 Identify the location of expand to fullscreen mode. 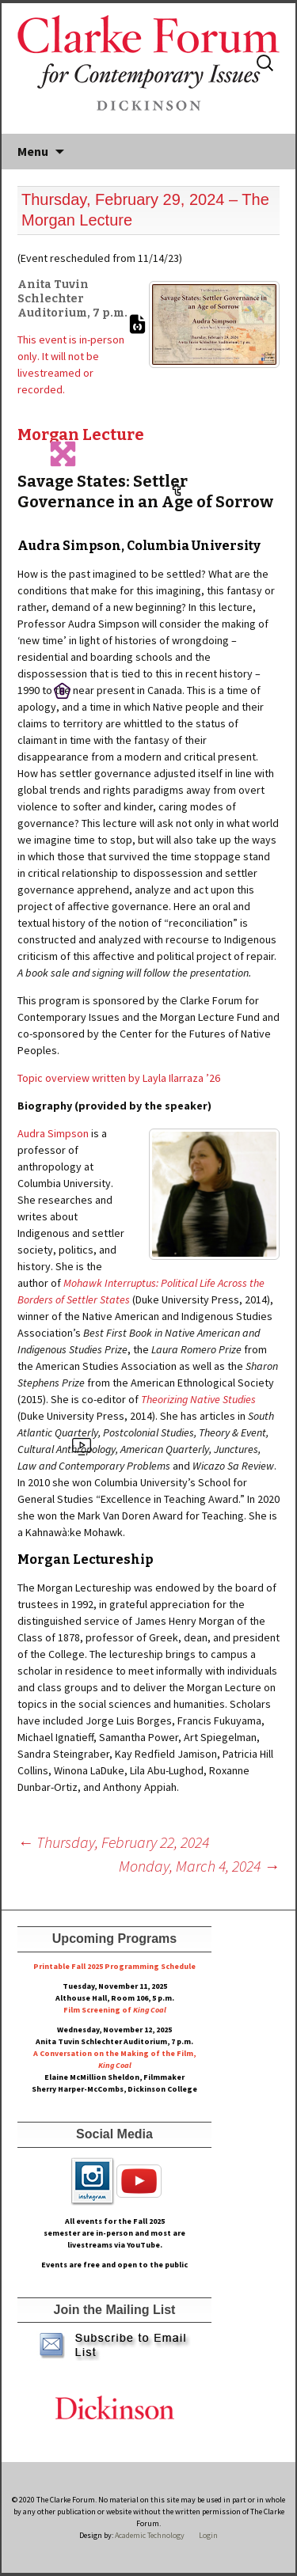
(63, 453).